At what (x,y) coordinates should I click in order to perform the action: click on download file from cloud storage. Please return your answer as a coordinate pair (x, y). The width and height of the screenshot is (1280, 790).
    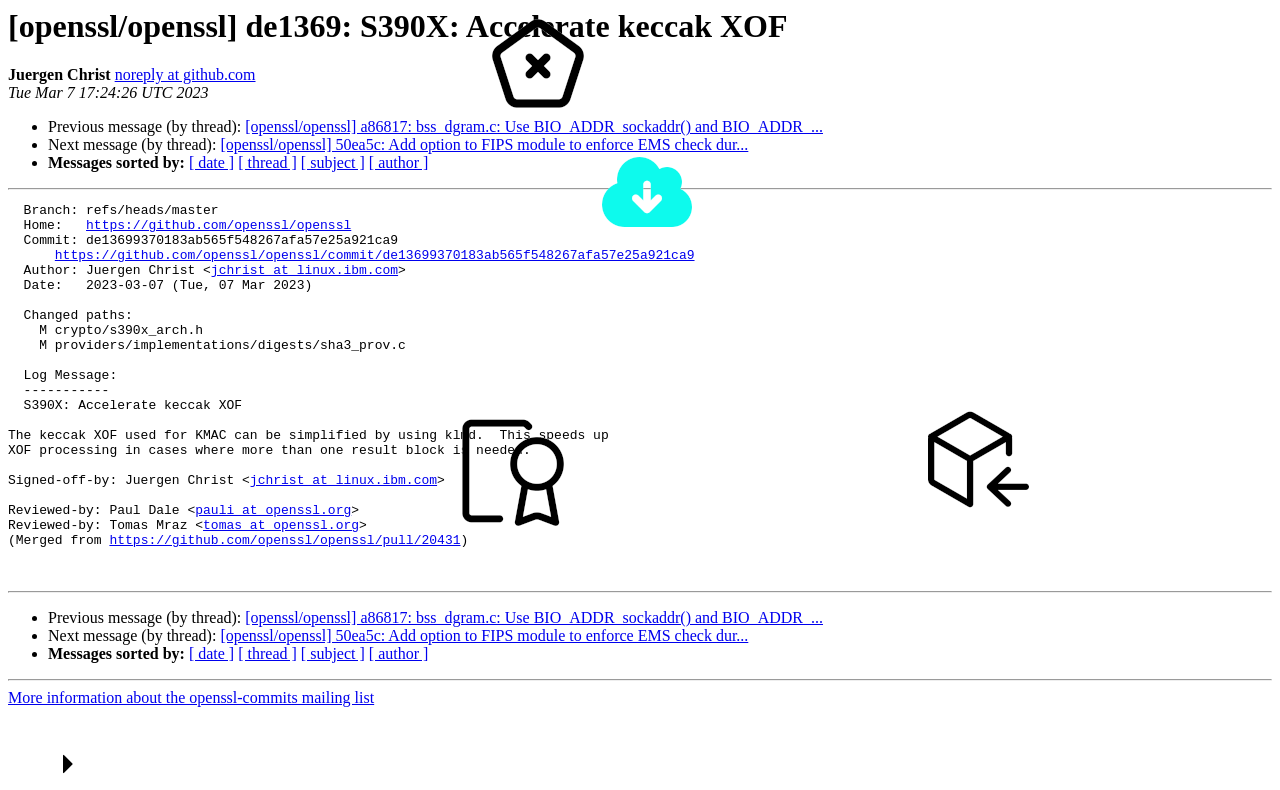
    Looking at the image, I should click on (647, 192).